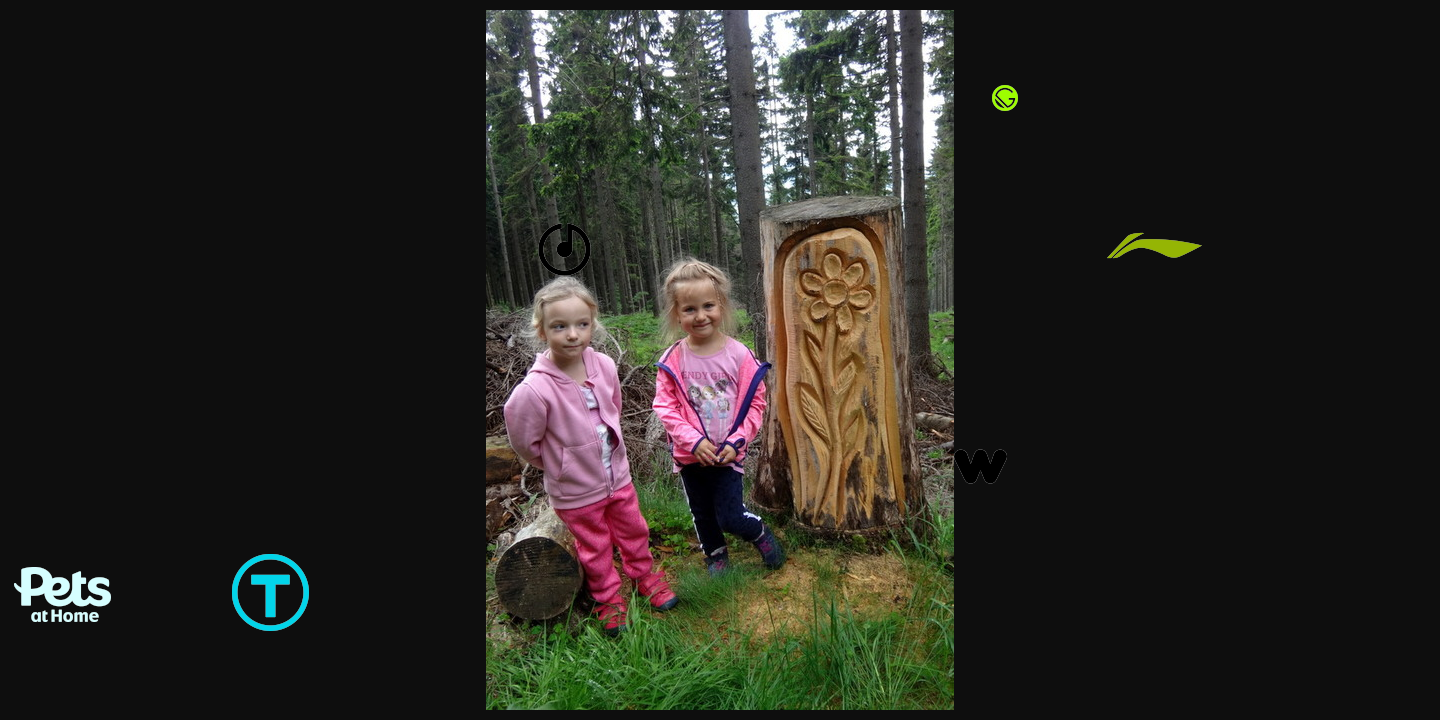  Describe the element at coordinates (564, 249) in the screenshot. I see `play or browse music library` at that location.